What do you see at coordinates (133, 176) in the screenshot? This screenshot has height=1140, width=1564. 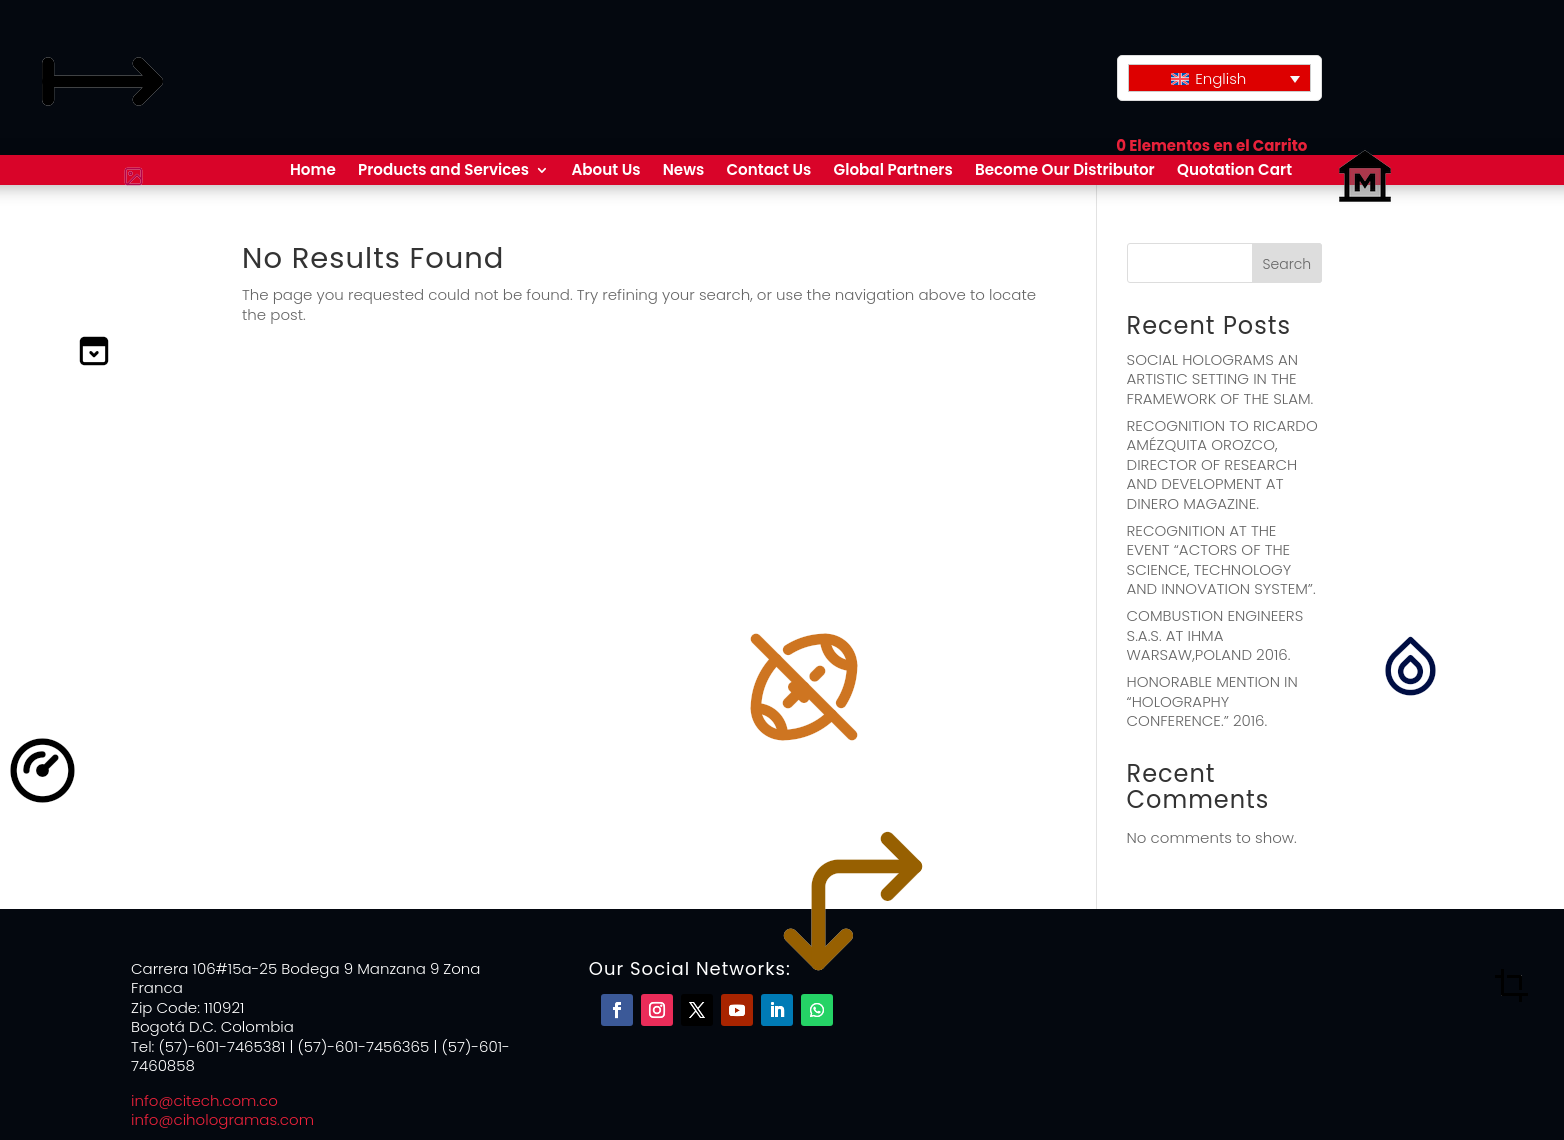 I see `view image or photo` at bounding box center [133, 176].